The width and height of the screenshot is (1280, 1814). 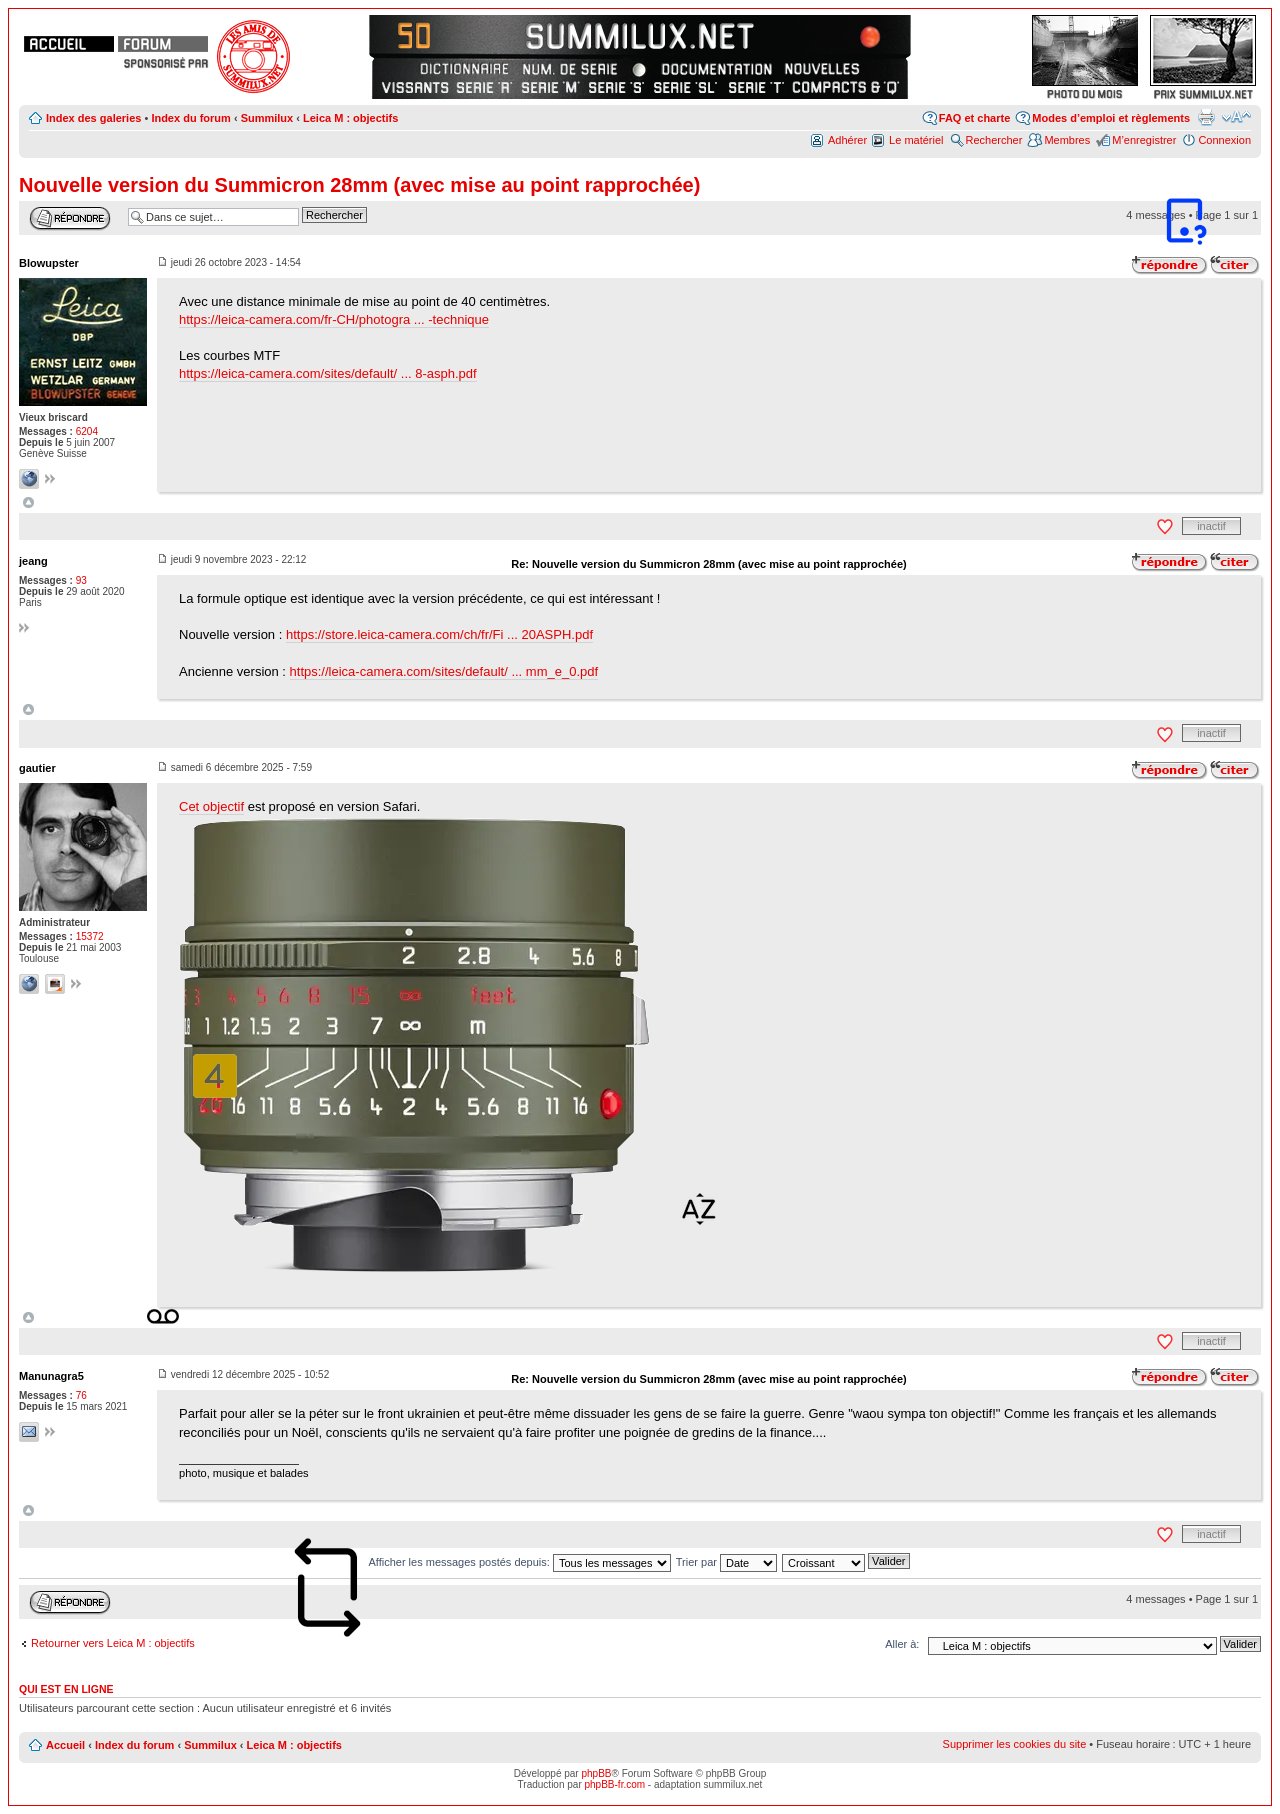 I want to click on select or navigate to item number four, so click(x=215, y=1076).